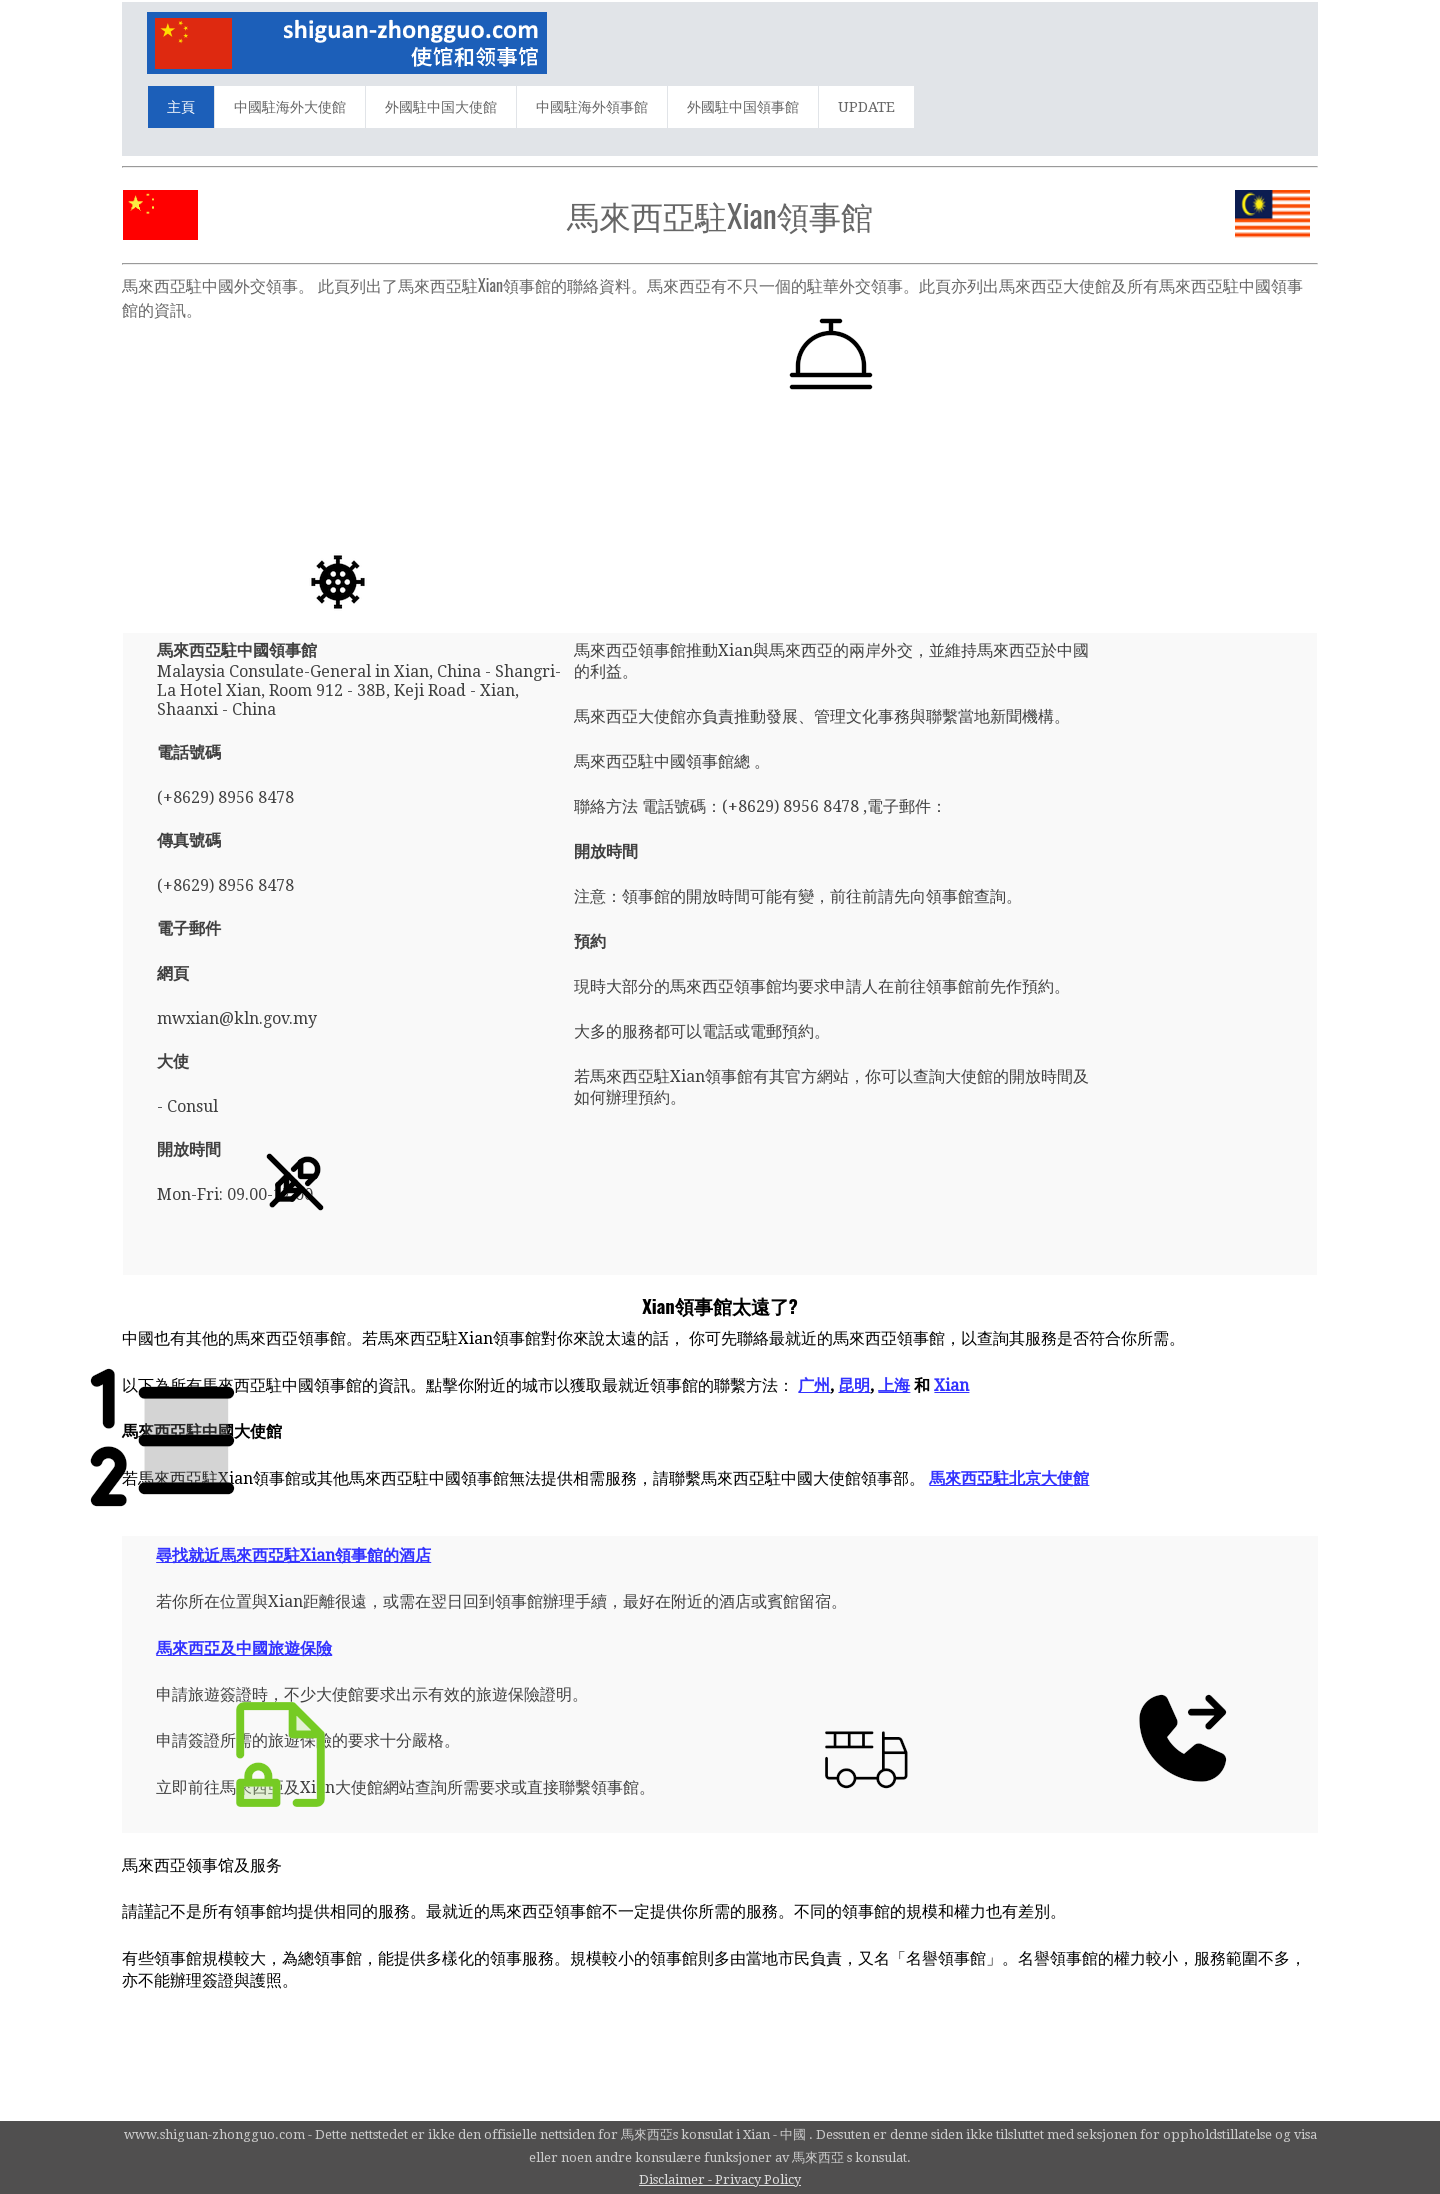  Describe the element at coordinates (280, 1754) in the screenshot. I see `a locked or encrypted file` at that location.